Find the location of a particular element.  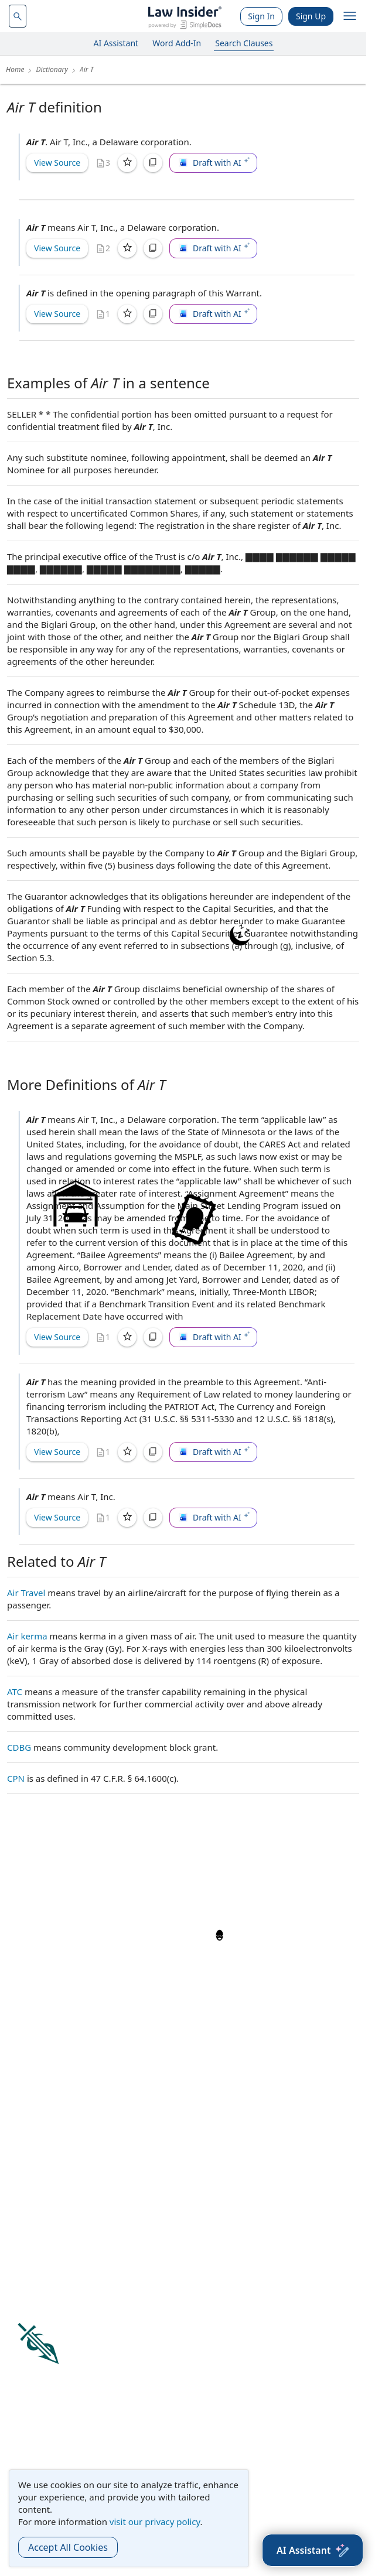

enable sleep or night mode is located at coordinates (240, 935).